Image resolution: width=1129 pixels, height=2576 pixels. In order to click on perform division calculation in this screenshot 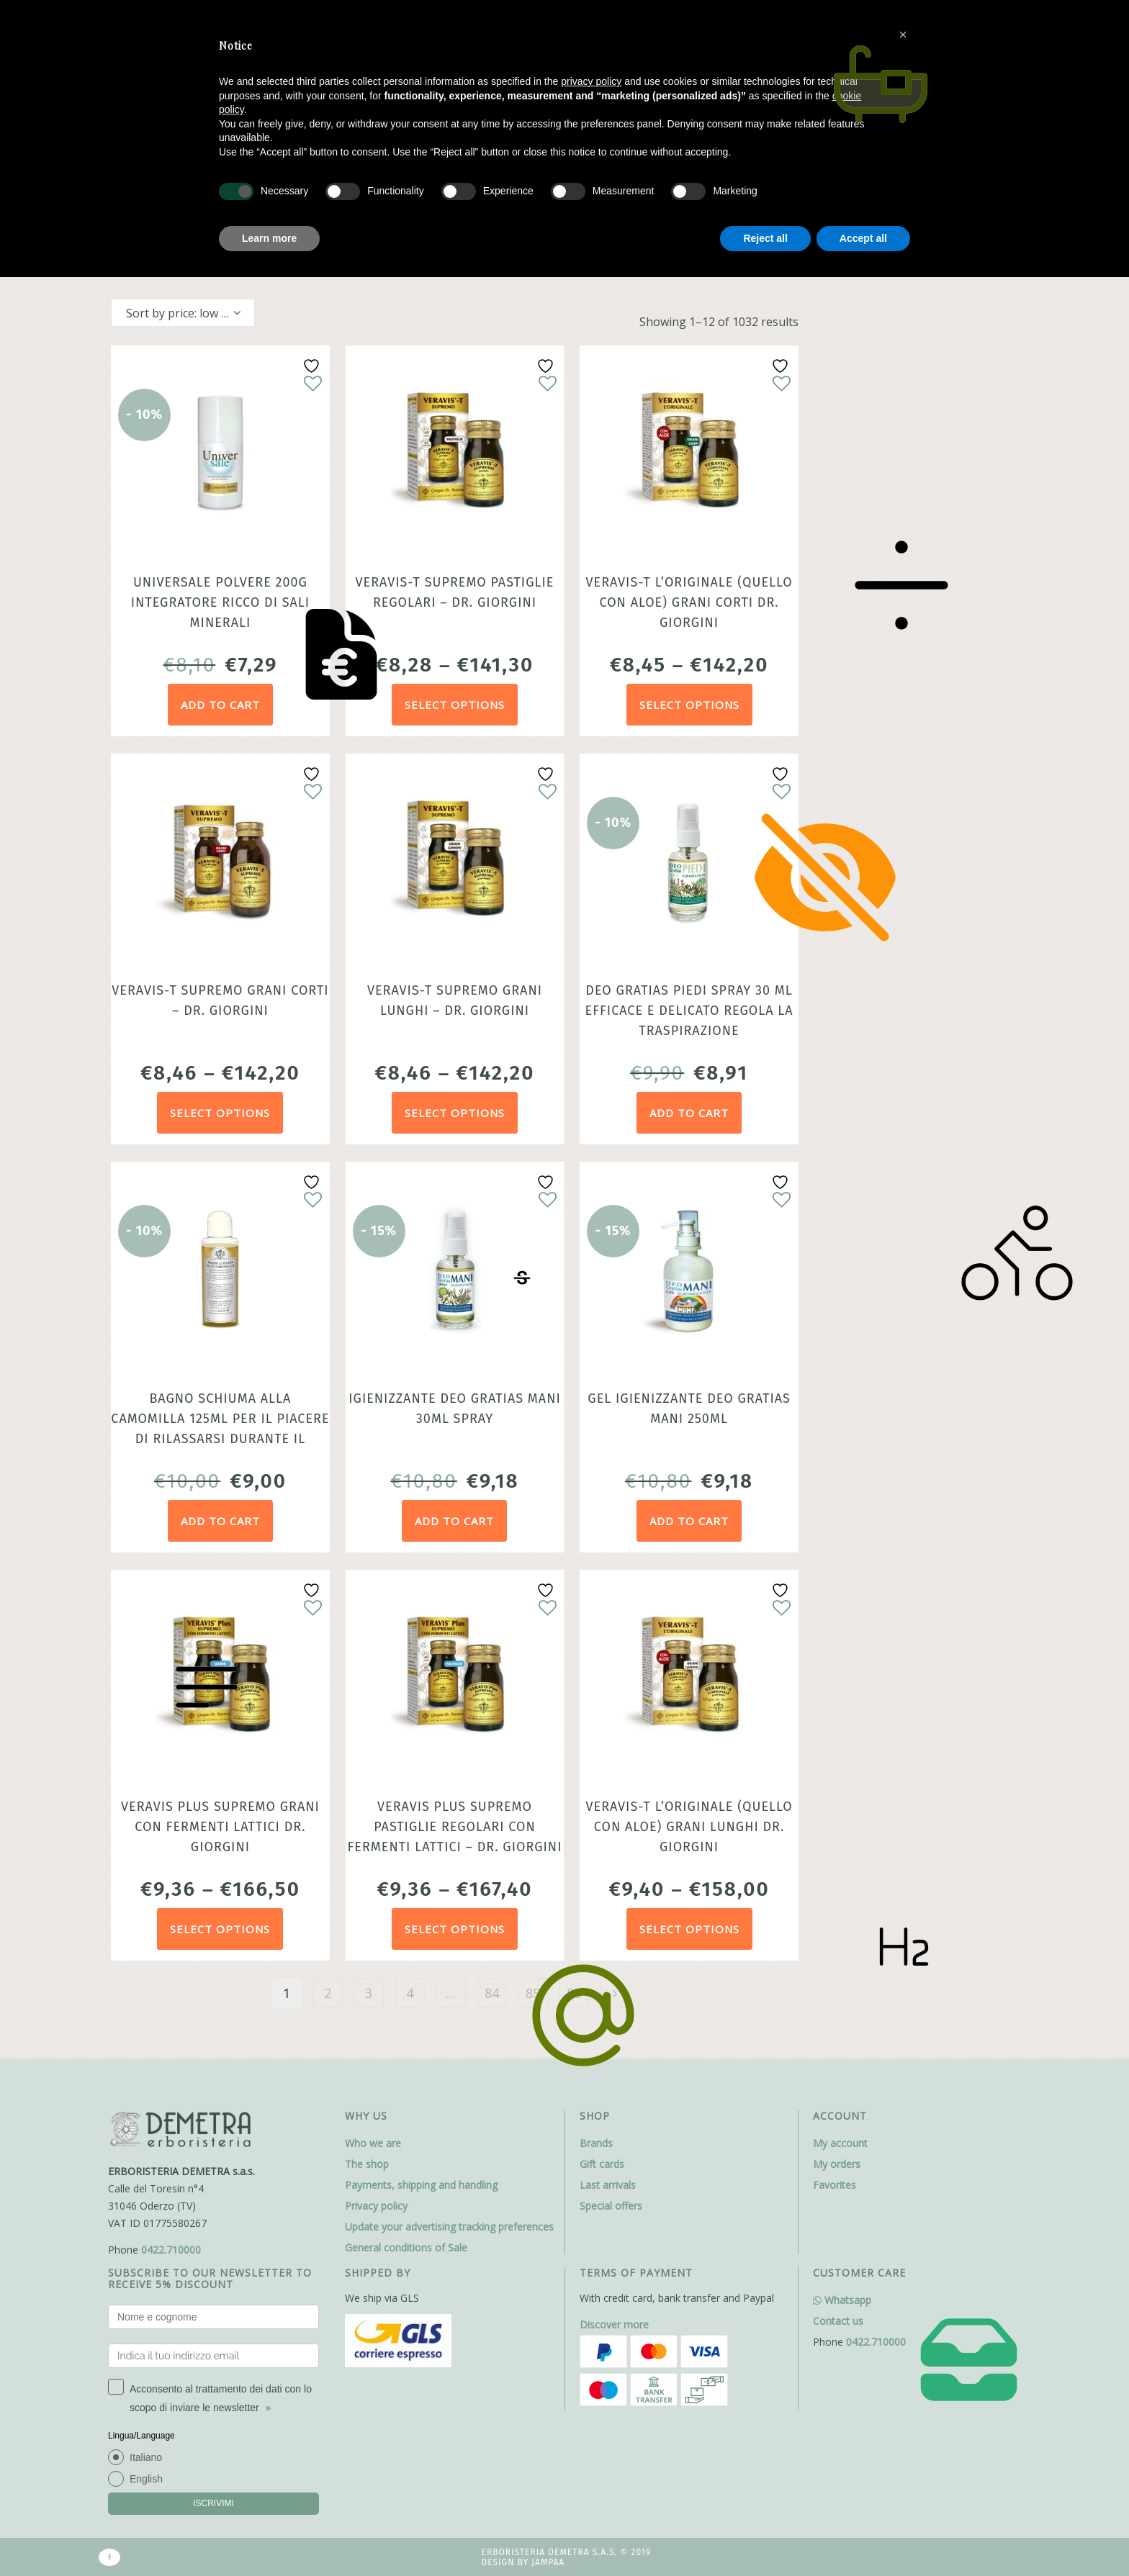, I will do `click(901, 585)`.